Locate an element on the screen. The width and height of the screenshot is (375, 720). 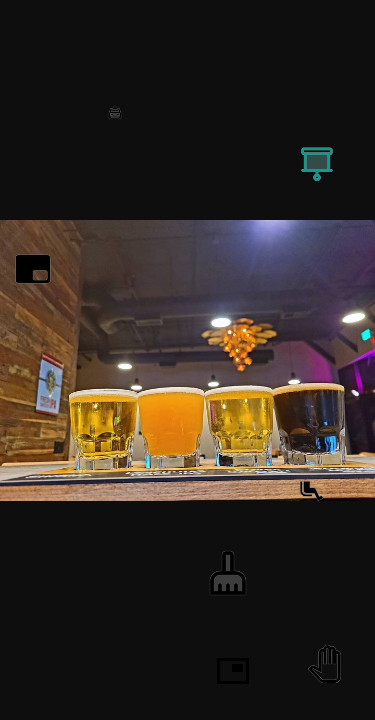
select extra legroom seating option is located at coordinates (311, 491).